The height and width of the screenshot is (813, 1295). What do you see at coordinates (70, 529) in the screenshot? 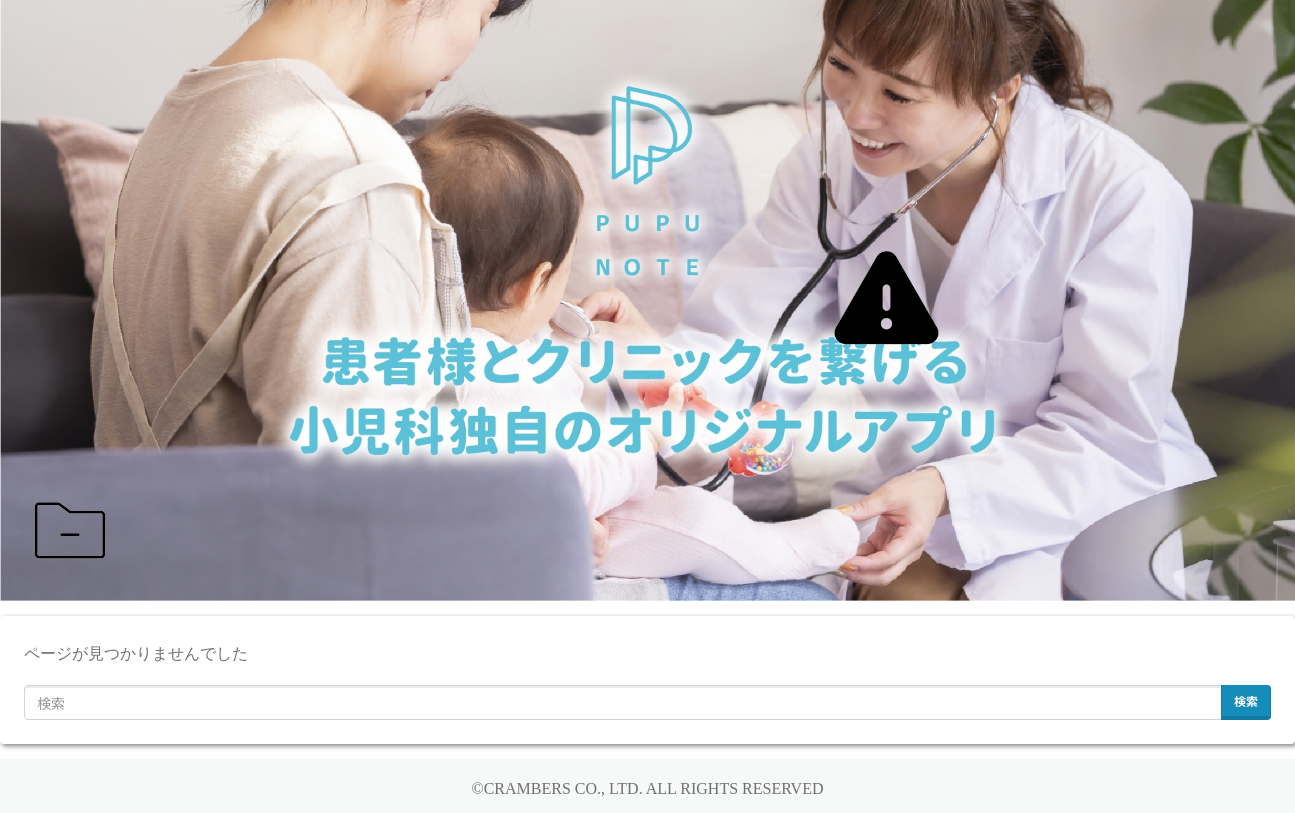
I see `remove a folder` at bounding box center [70, 529].